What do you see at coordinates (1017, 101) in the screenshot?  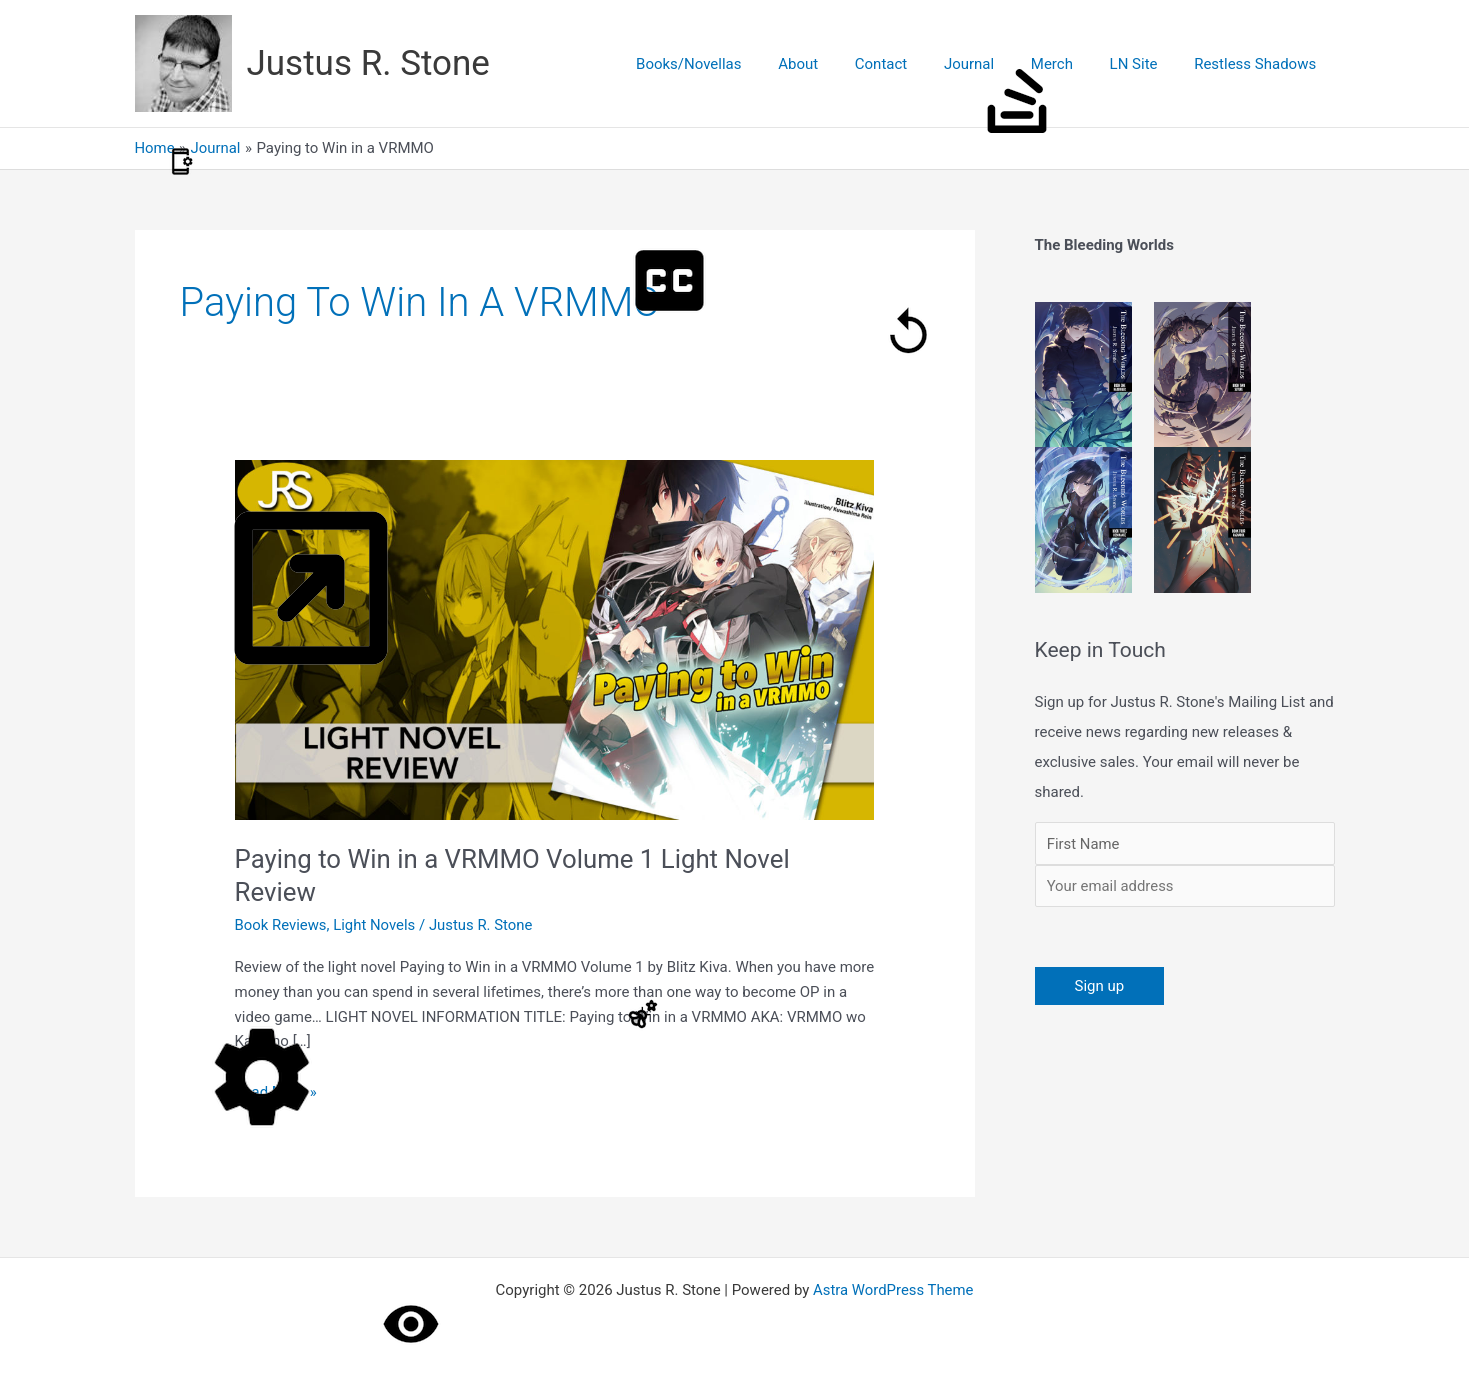 I see `visit stack overflow for developer help` at bounding box center [1017, 101].